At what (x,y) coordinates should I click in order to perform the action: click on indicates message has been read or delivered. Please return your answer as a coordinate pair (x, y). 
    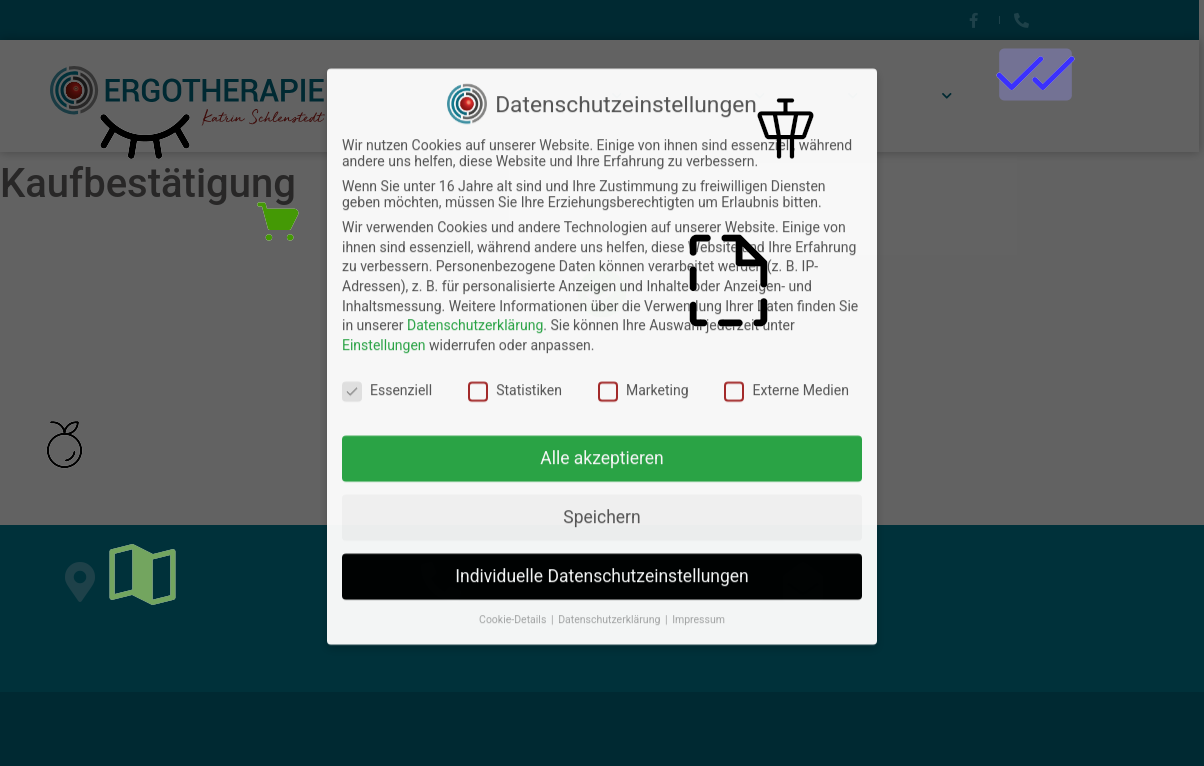
    Looking at the image, I should click on (1035, 74).